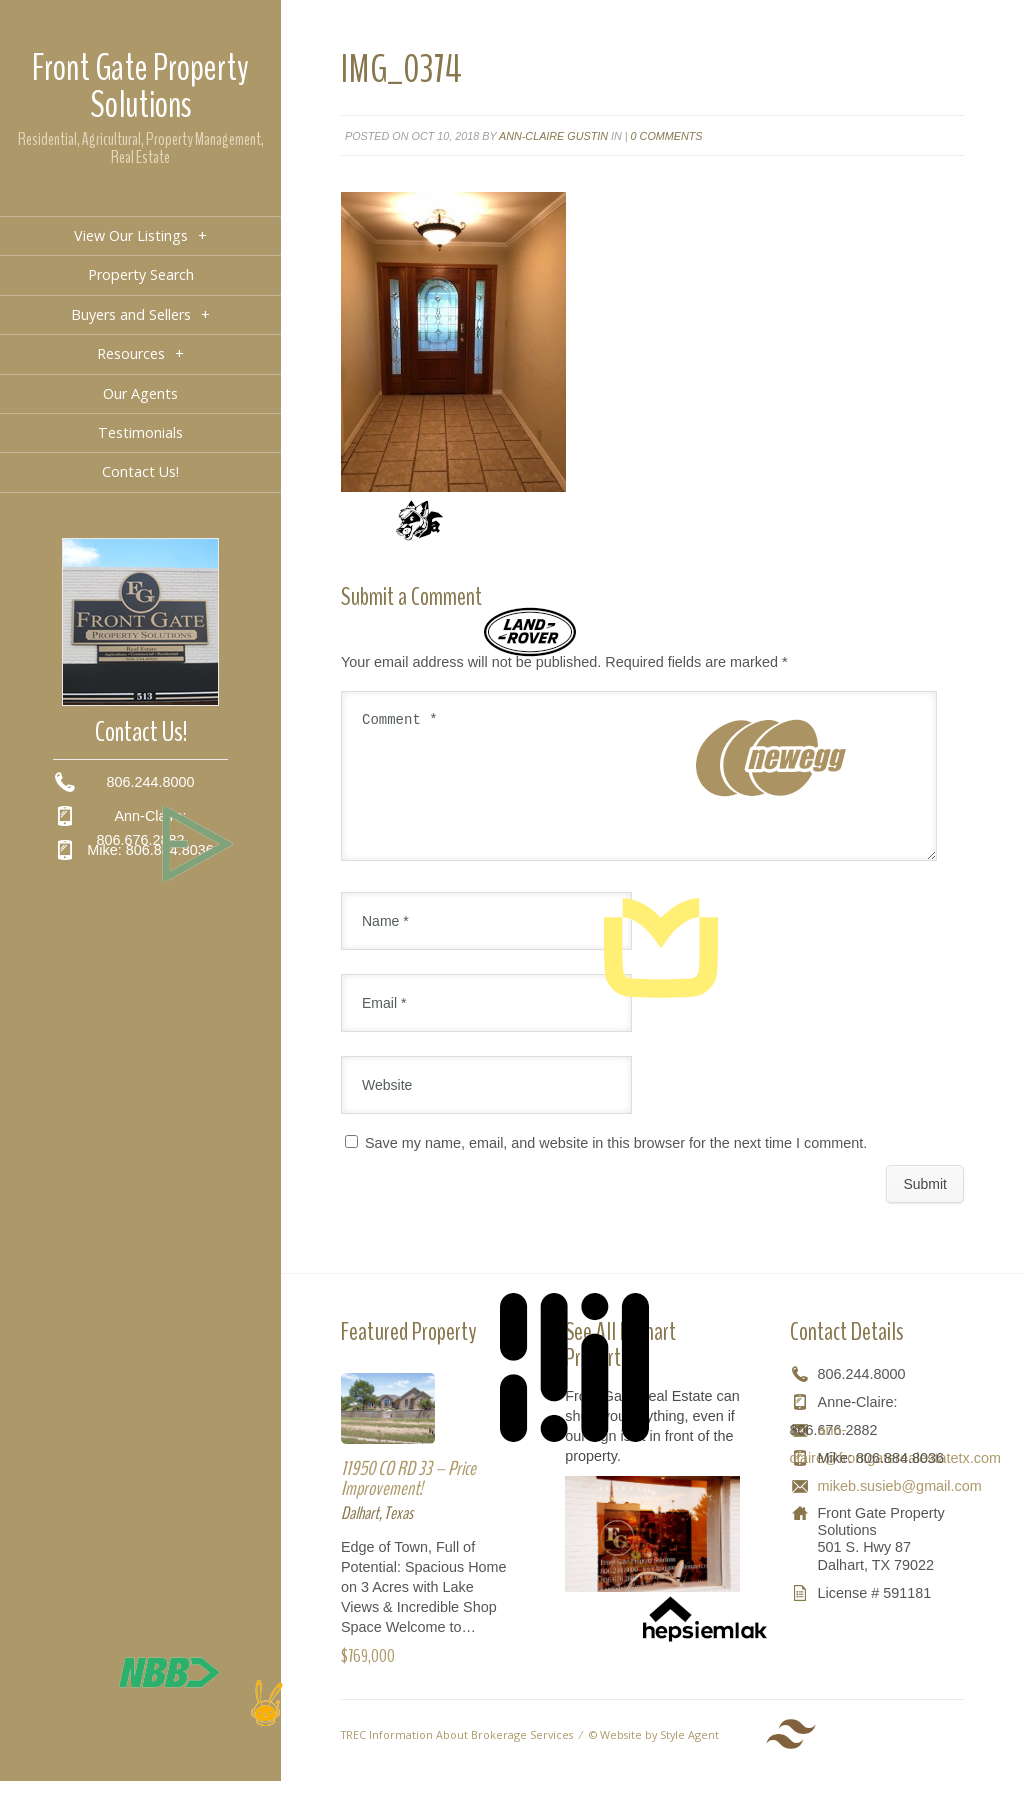  What do you see at coordinates (169, 1672) in the screenshot?
I see `NBB company logo` at bounding box center [169, 1672].